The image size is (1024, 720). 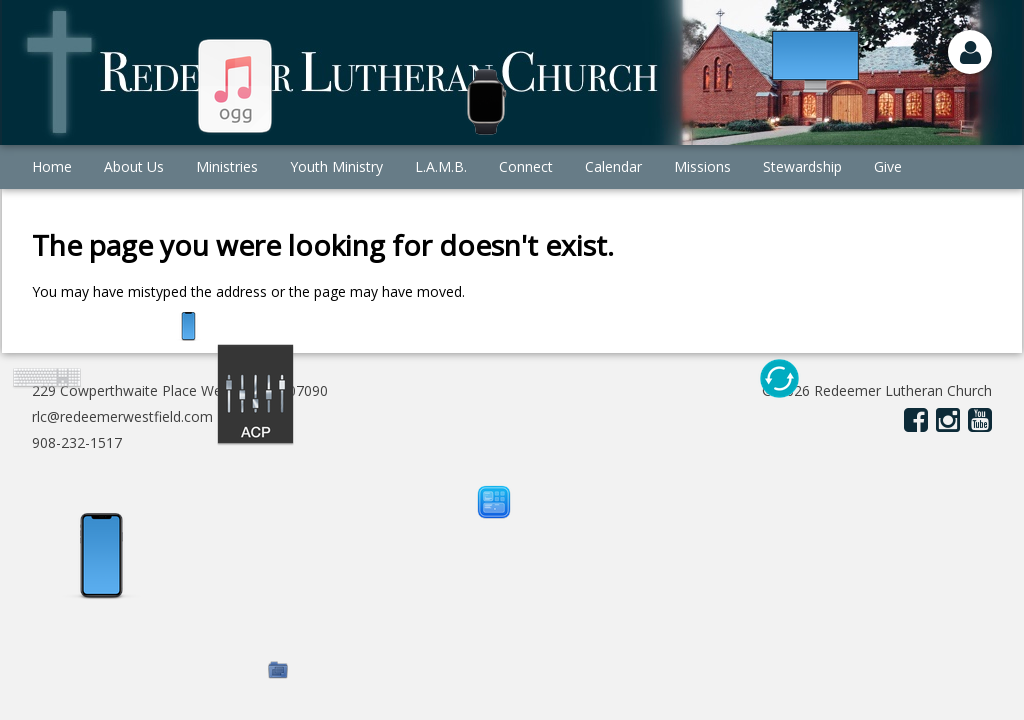 What do you see at coordinates (278, 670) in the screenshot?
I see `access media library content folder` at bounding box center [278, 670].